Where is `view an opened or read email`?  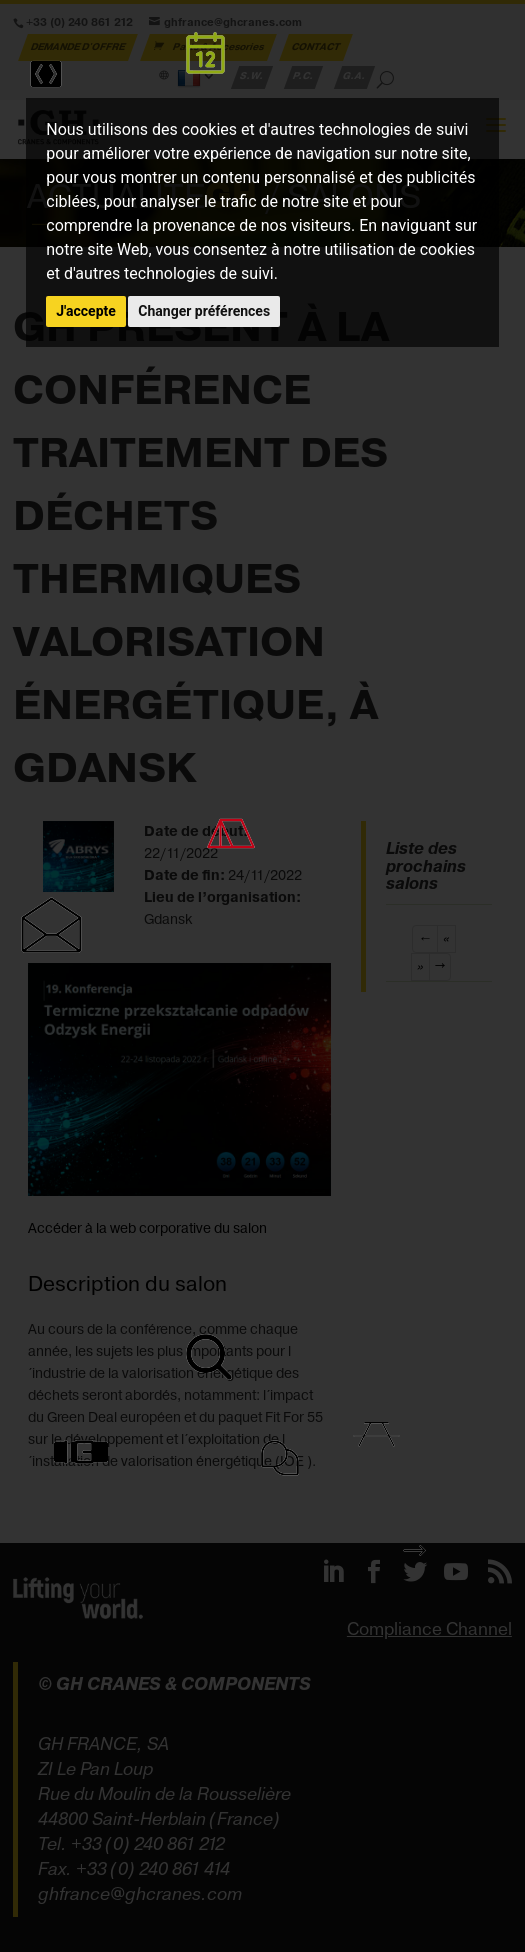 view an opened or read email is located at coordinates (51, 927).